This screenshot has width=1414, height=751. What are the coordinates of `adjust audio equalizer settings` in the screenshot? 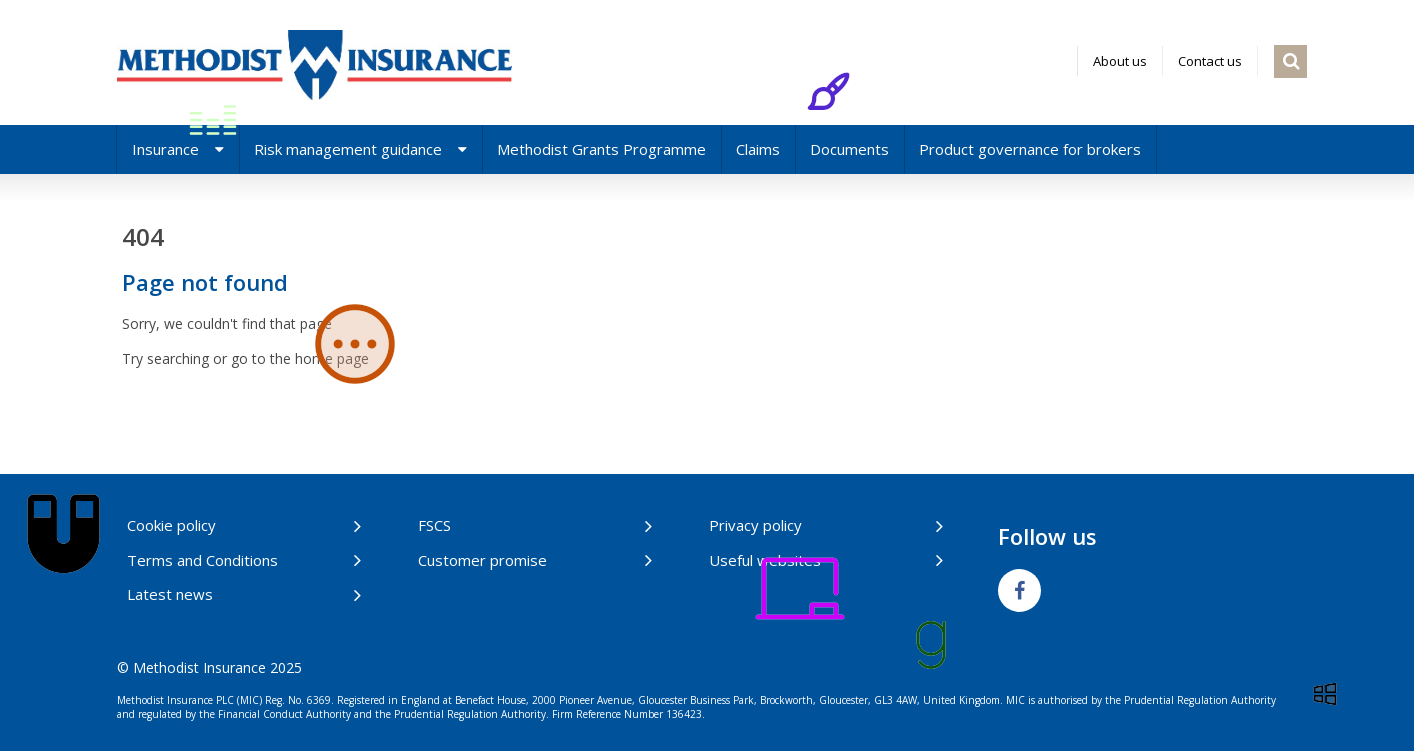 It's located at (213, 120).